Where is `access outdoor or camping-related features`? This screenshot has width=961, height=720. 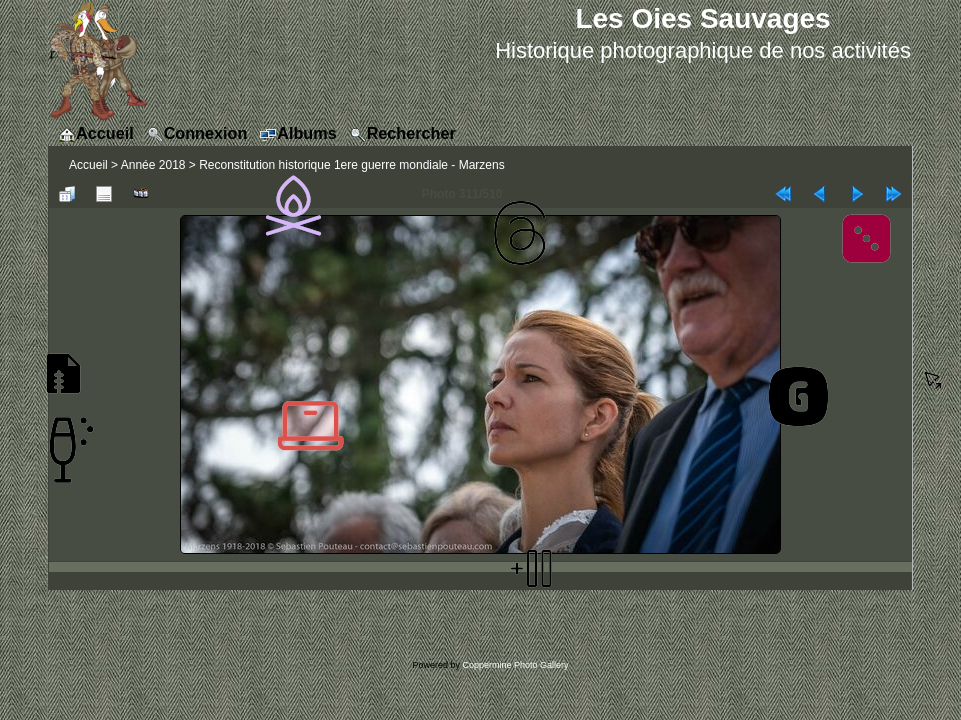
access outdoor or camping-related features is located at coordinates (293, 205).